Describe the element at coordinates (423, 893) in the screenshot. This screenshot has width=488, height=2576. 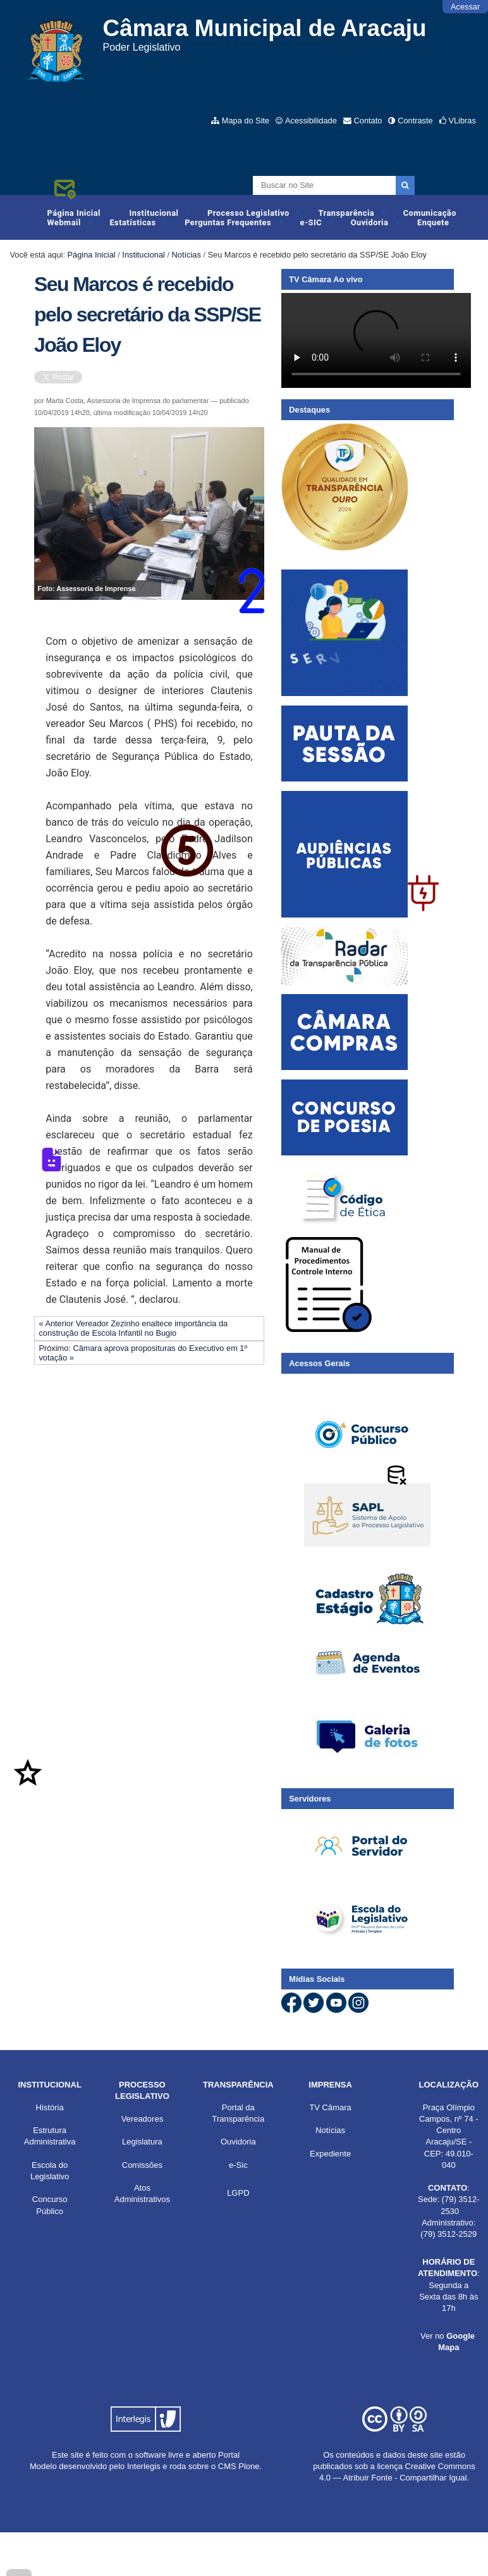
I see `indicates device is currently charging` at that location.